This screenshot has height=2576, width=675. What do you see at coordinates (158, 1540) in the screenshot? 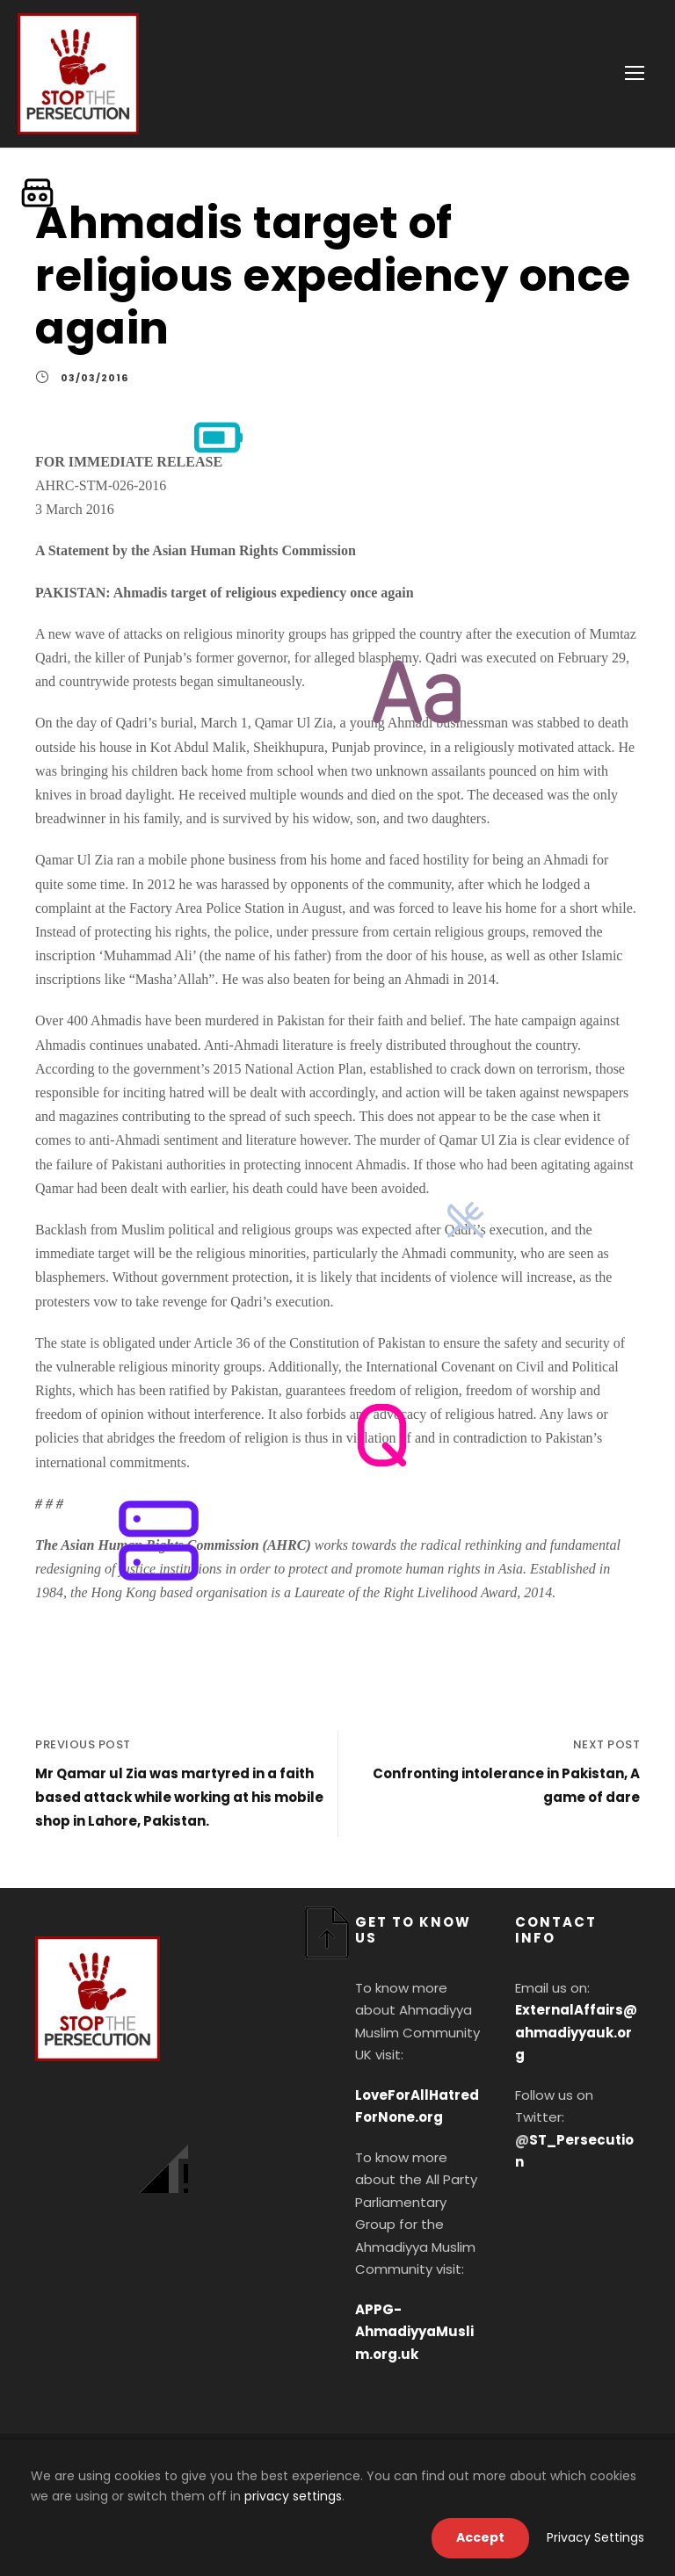
I see `access server settings or status` at bounding box center [158, 1540].